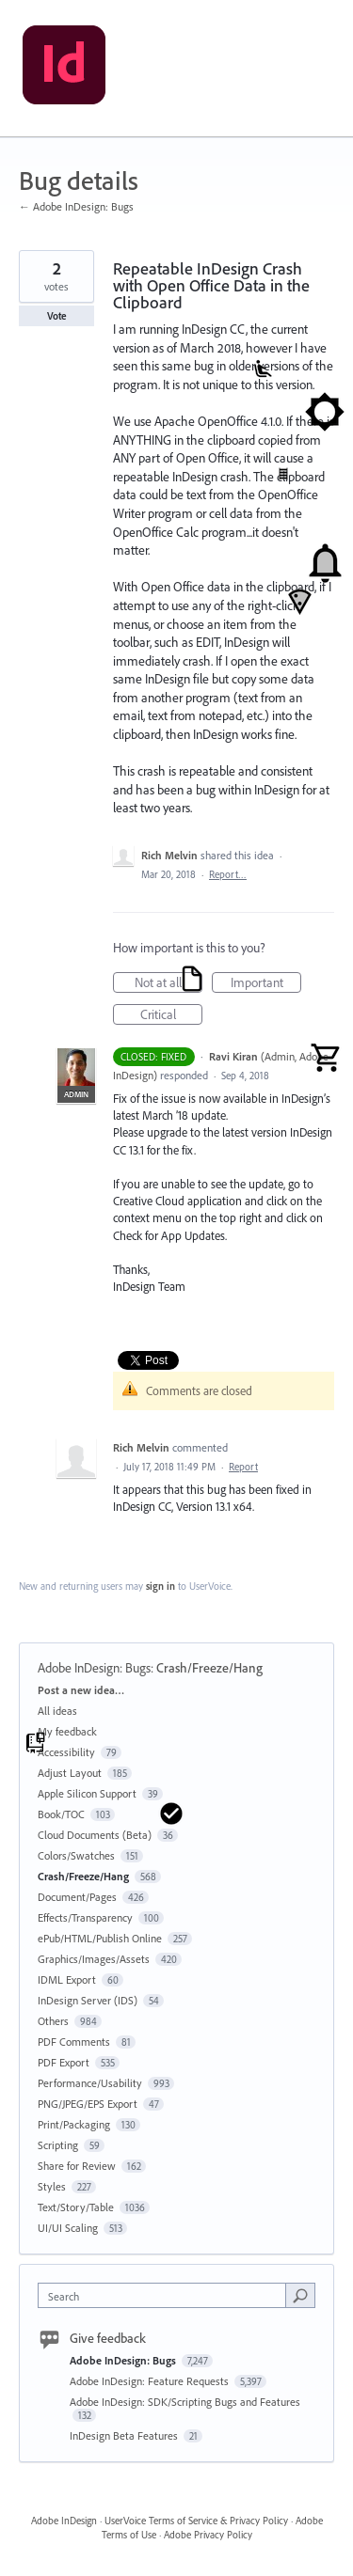  What do you see at coordinates (263, 369) in the screenshot?
I see `select extra legroom or recline seating` at bounding box center [263, 369].